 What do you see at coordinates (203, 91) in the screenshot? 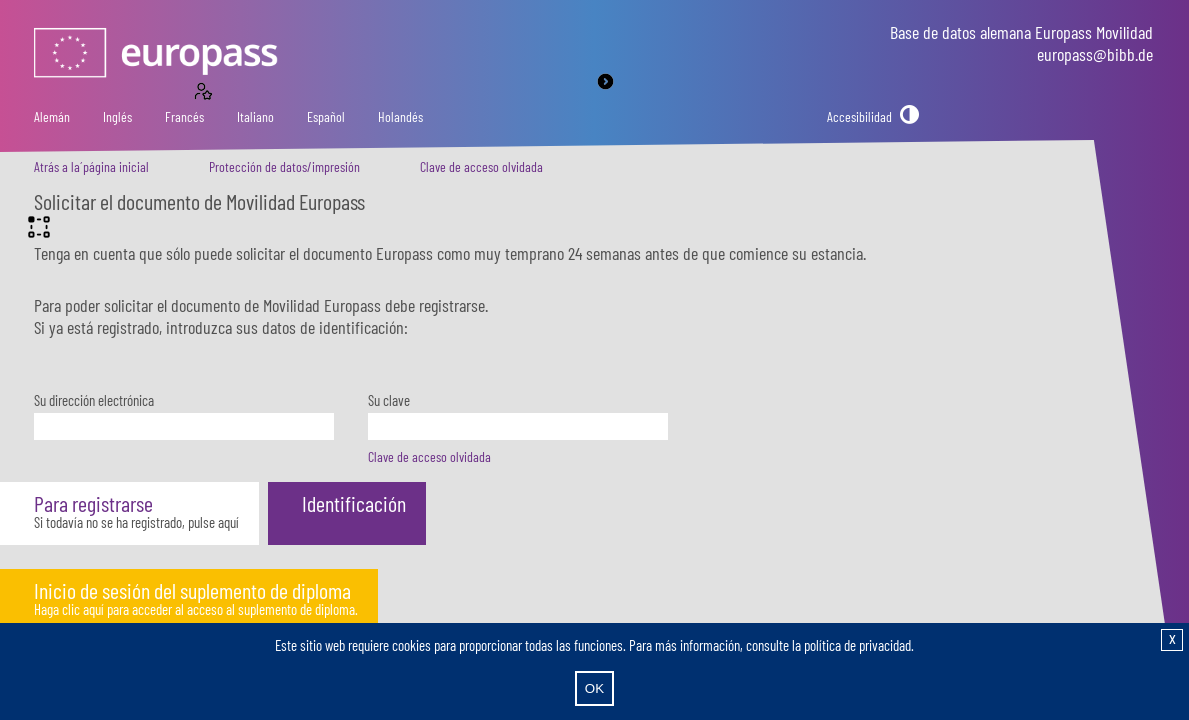
I see `view favorite or starred user` at bounding box center [203, 91].